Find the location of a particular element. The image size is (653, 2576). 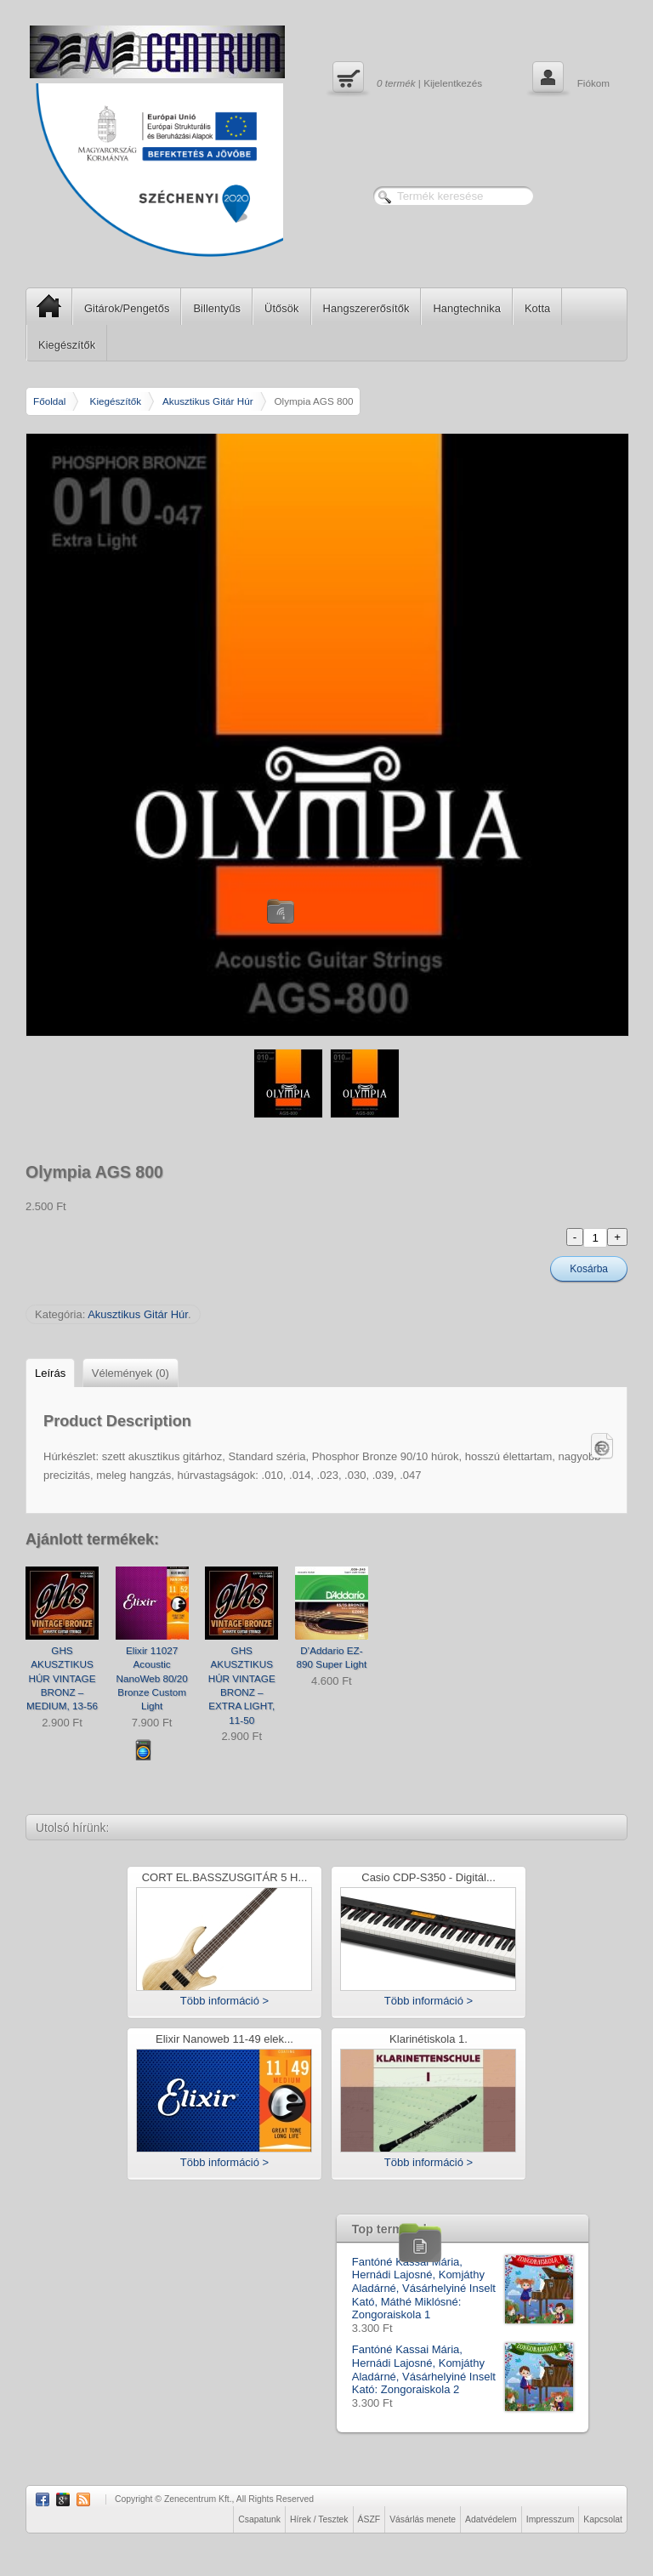

open your documents folder is located at coordinates (420, 2243).